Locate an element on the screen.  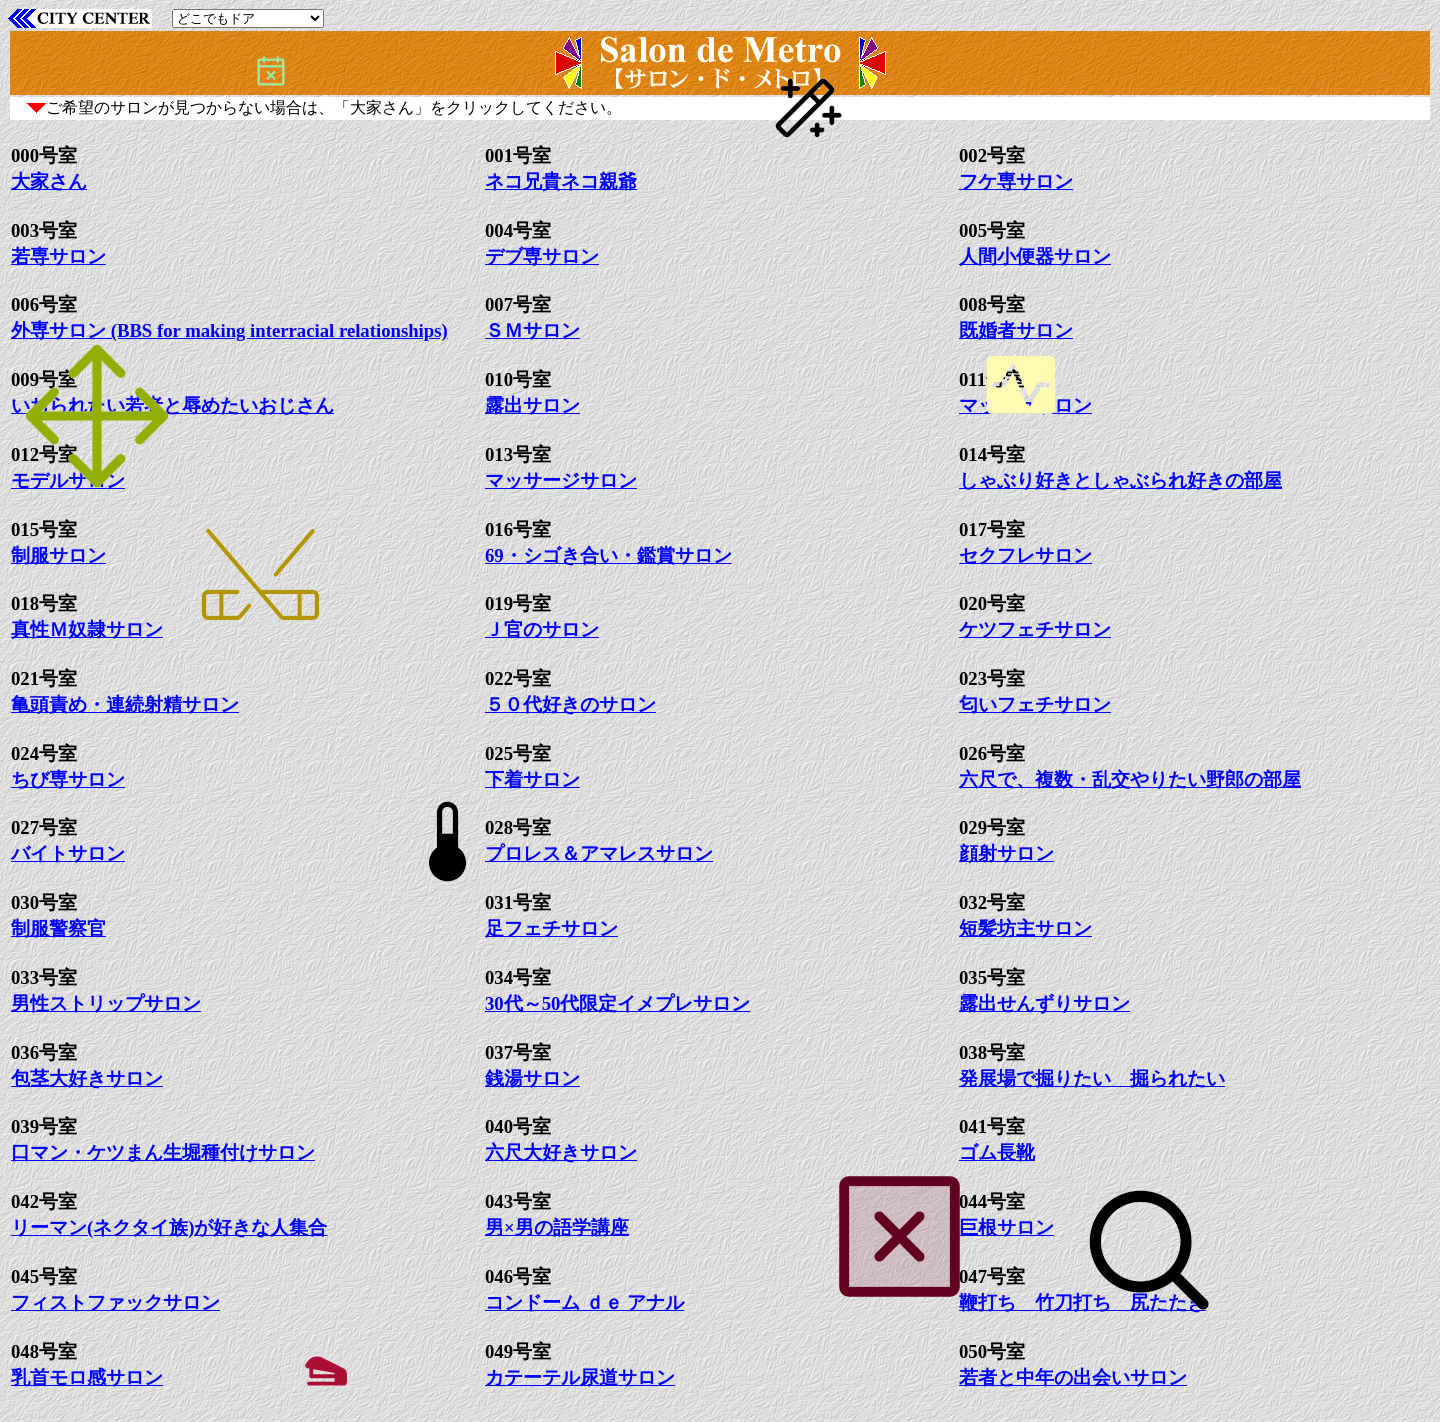
move or reposition an element is located at coordinates (97, 416).